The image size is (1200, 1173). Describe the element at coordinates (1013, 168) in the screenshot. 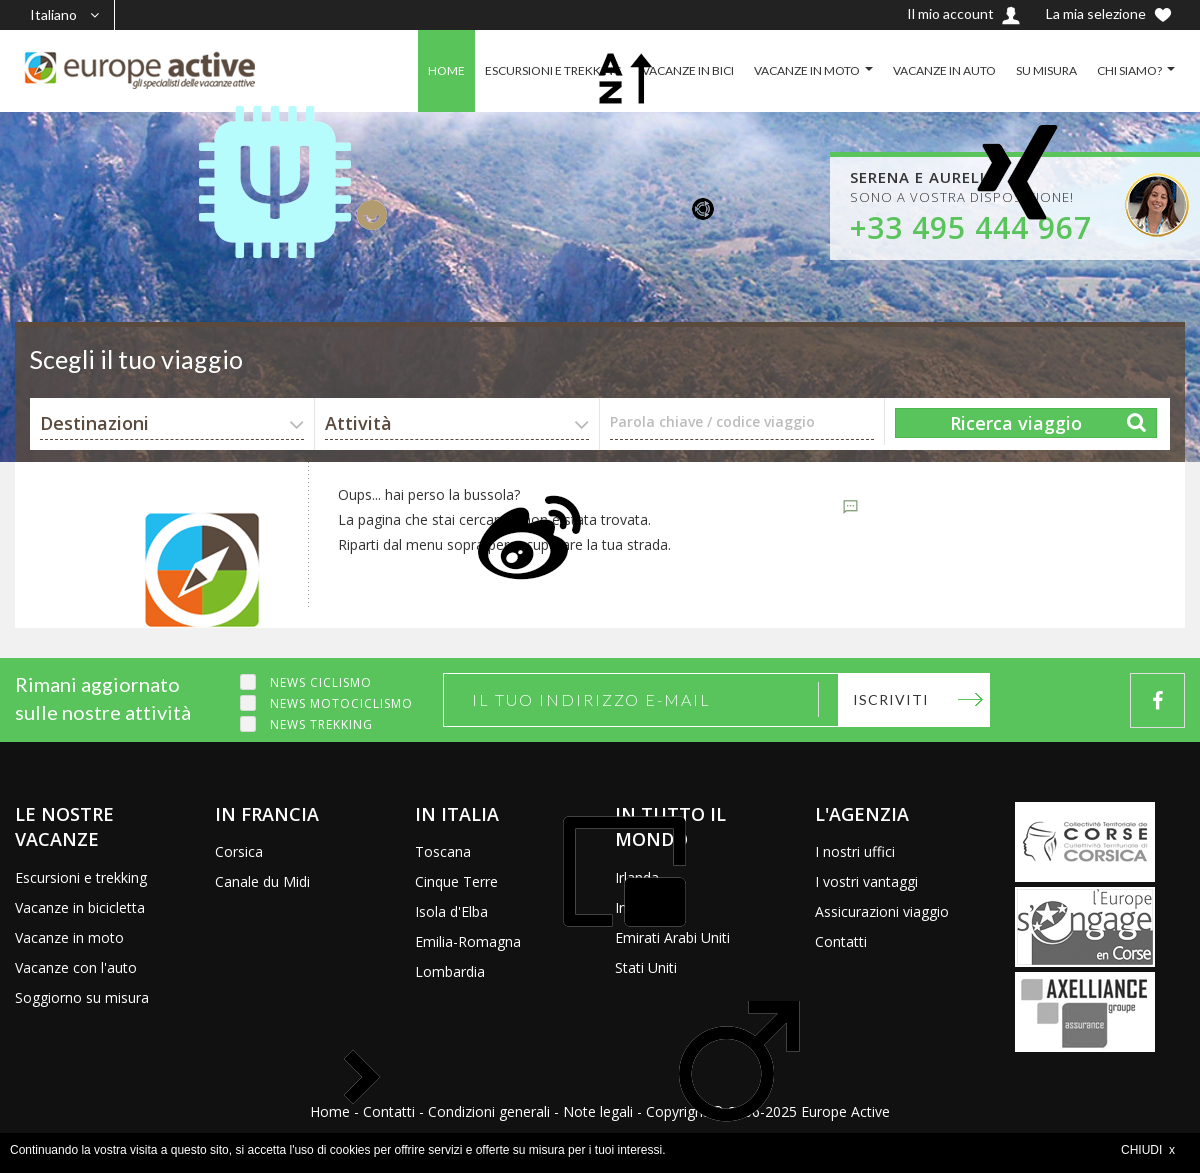

I see `open Xing profile or app` at that location.